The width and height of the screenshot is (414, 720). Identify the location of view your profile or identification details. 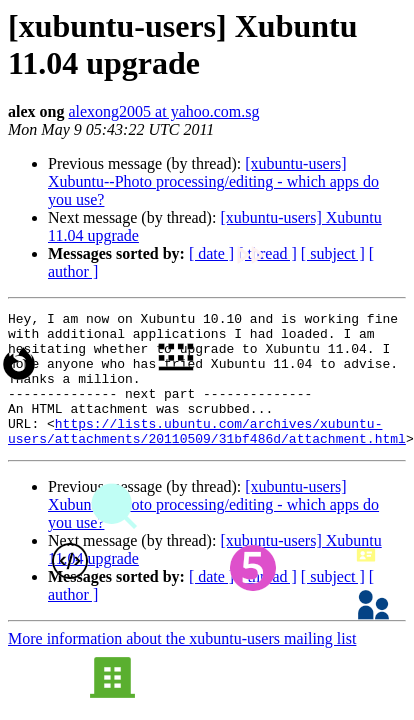
(366, 555).